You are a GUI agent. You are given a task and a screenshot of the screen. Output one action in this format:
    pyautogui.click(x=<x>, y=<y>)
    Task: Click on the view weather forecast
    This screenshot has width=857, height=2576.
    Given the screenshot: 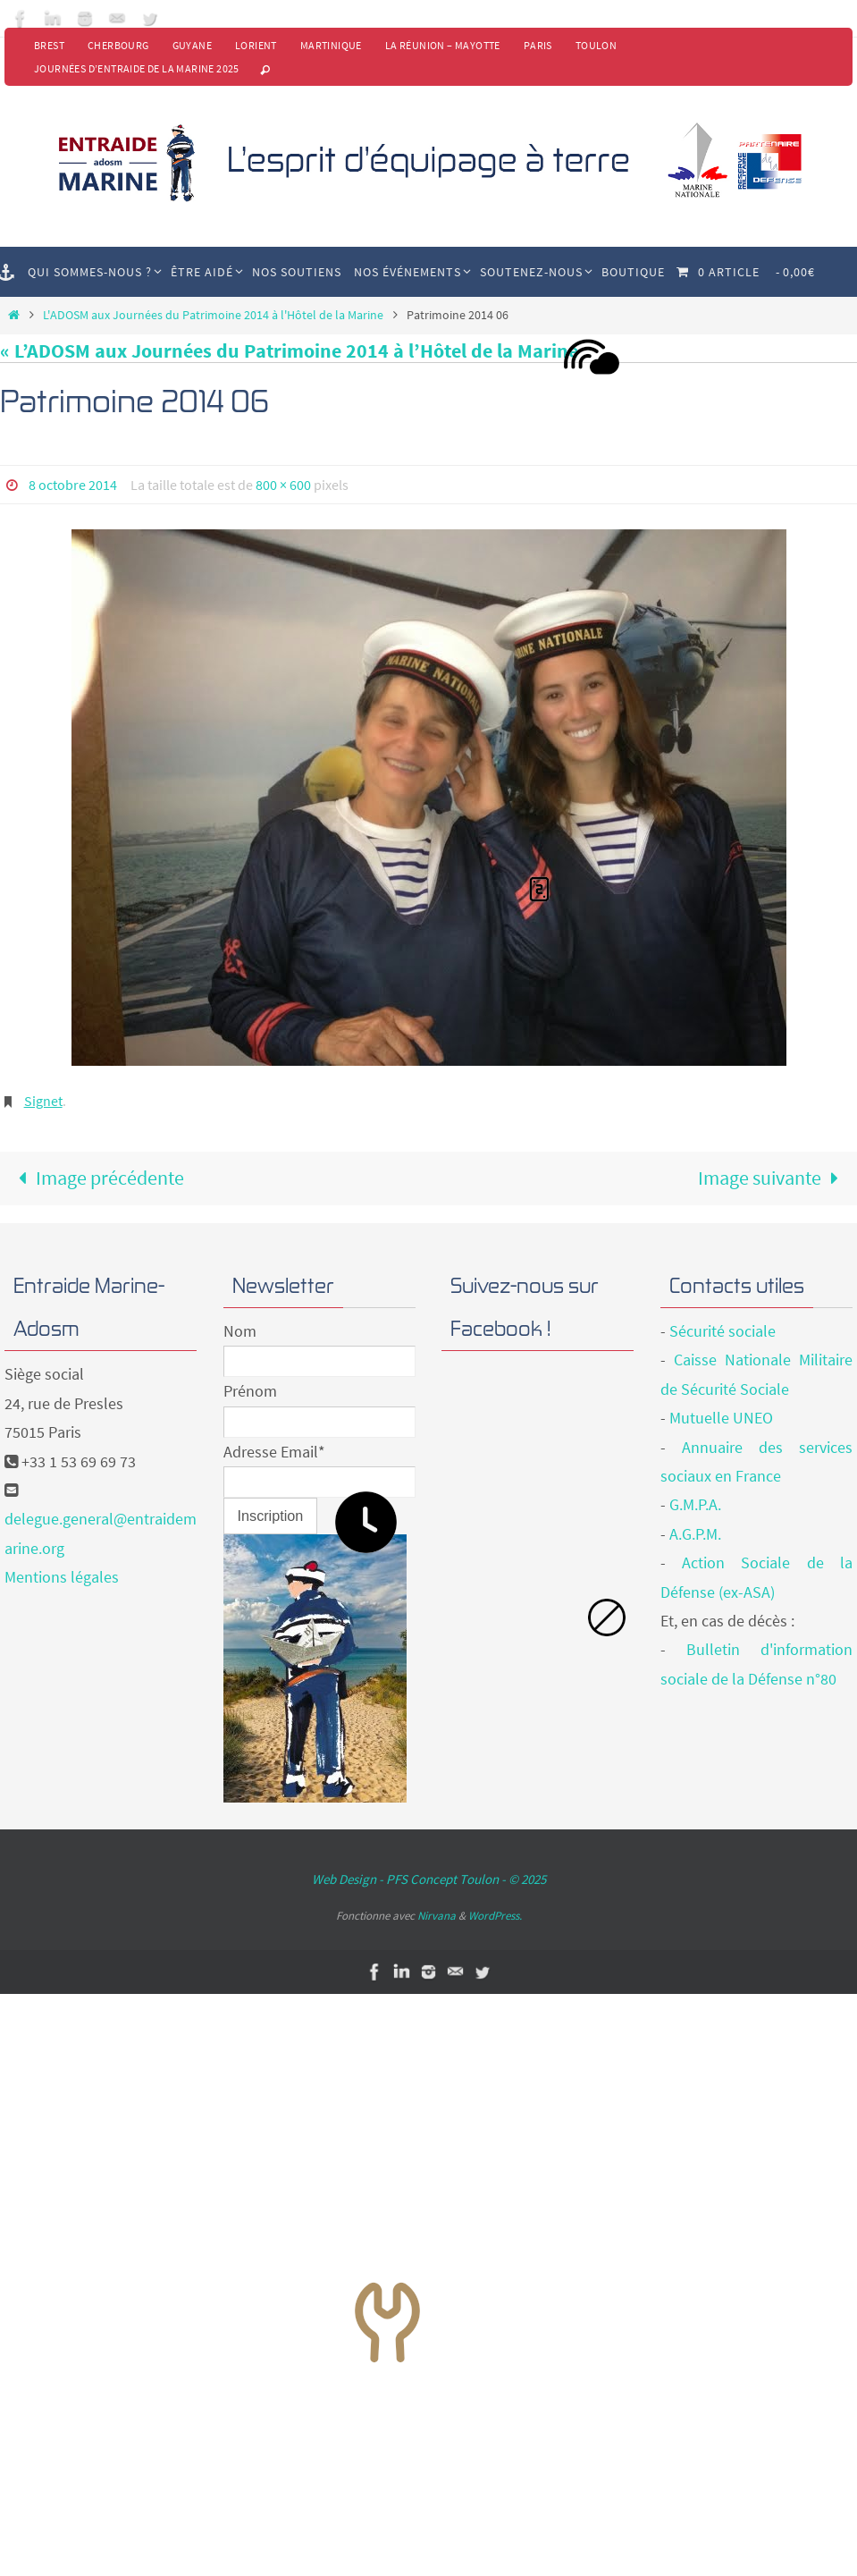 What is the action you would take?
    pyautogui.click(x=592, y=356)
    